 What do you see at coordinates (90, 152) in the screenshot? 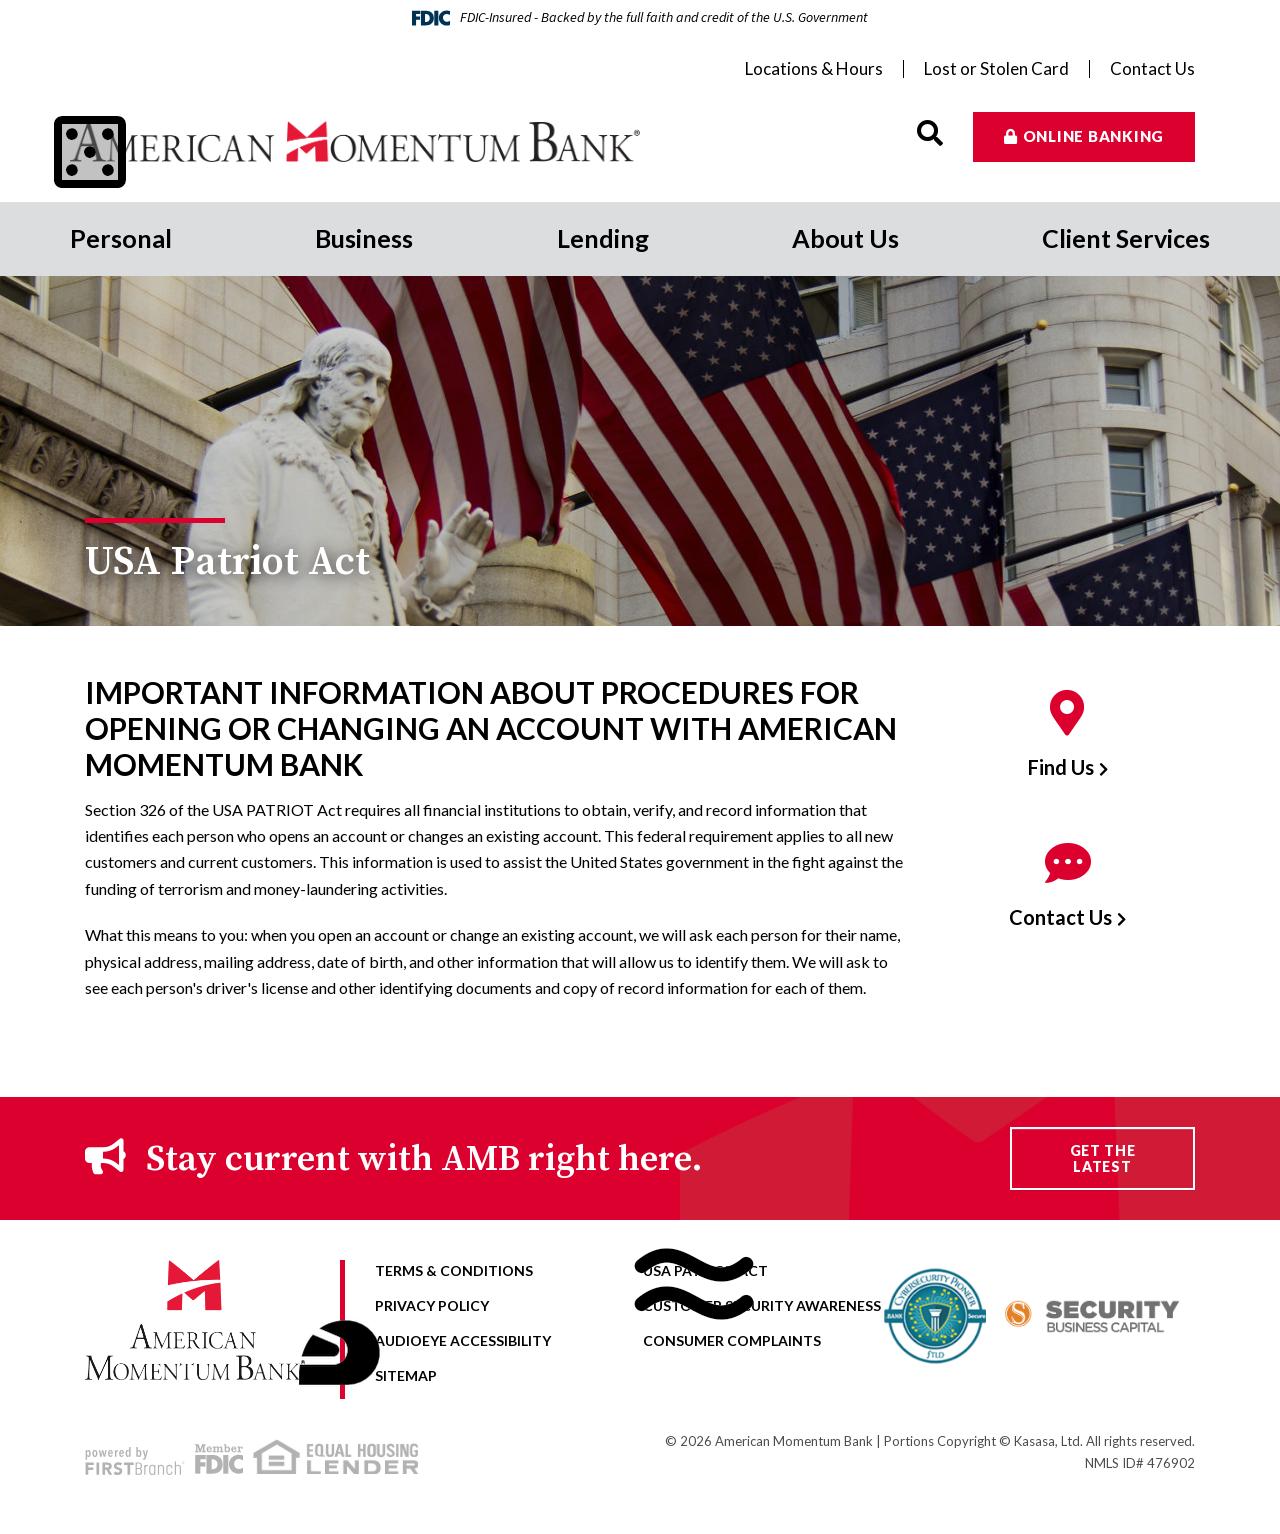
I see `access casino or gambling games` at bounding box center [90, 152].